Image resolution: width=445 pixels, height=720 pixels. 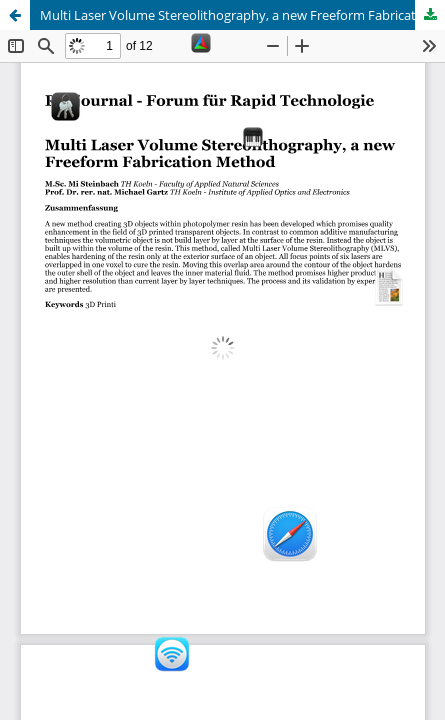 I want to click on open a document or text file, so click(x=389, y=287).